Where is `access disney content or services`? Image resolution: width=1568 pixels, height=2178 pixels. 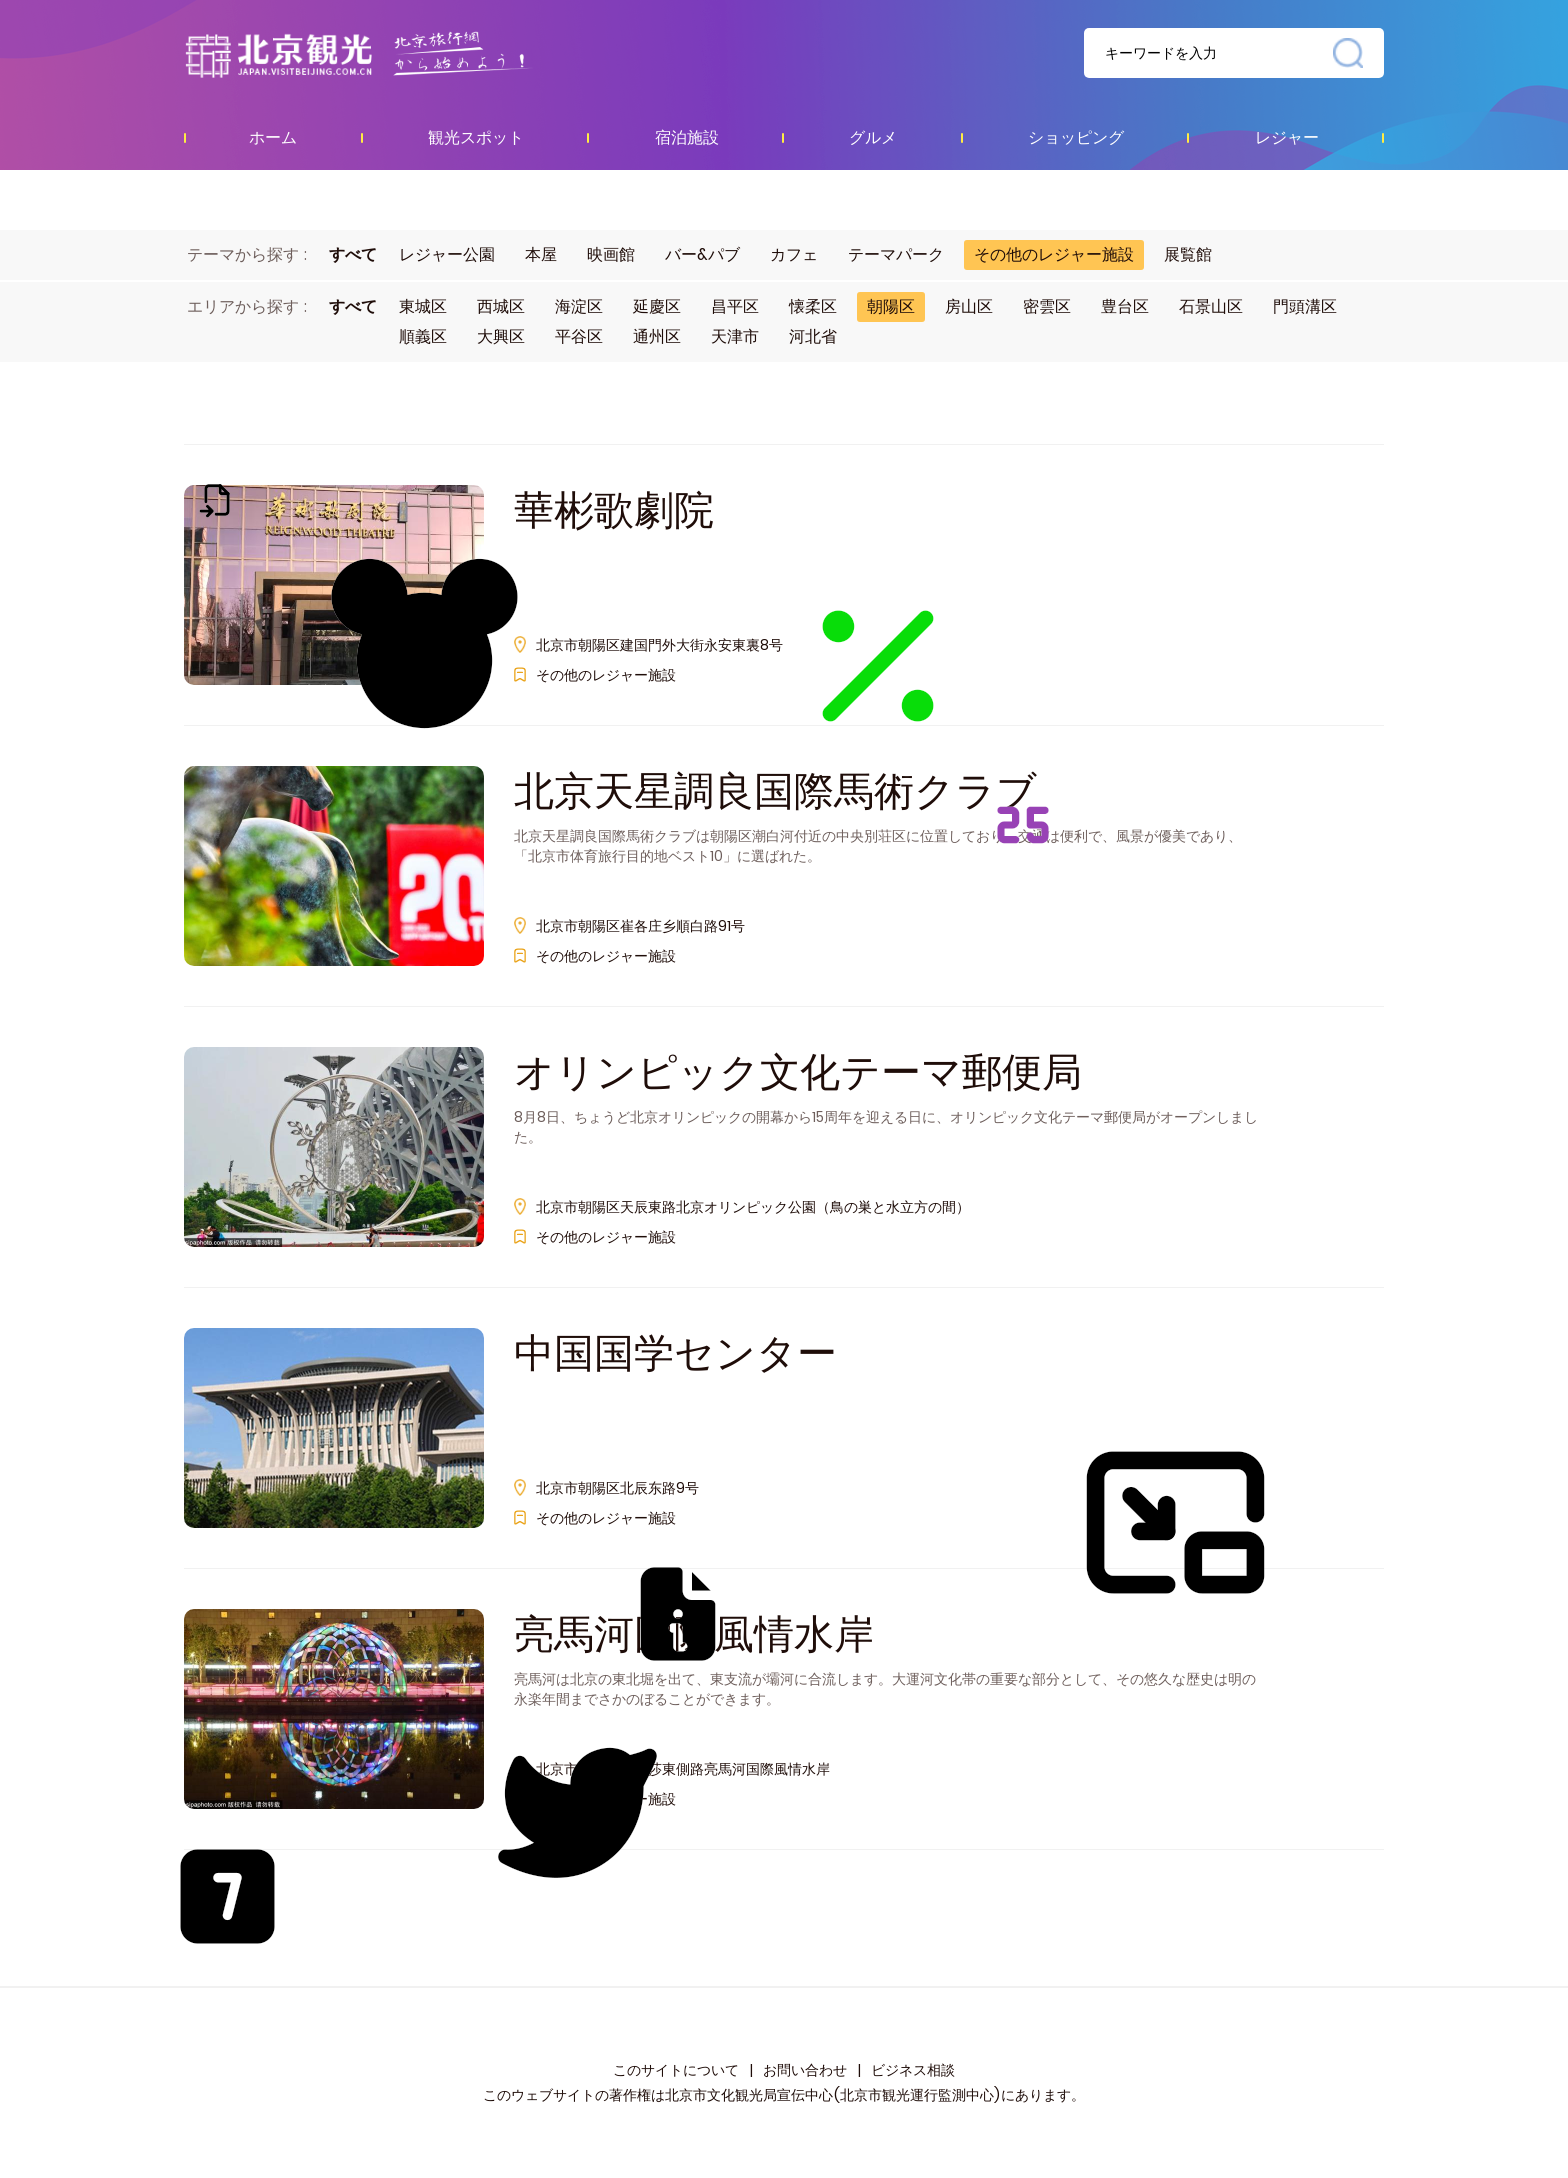
access disney content or services is located at coordinates (424, 643).